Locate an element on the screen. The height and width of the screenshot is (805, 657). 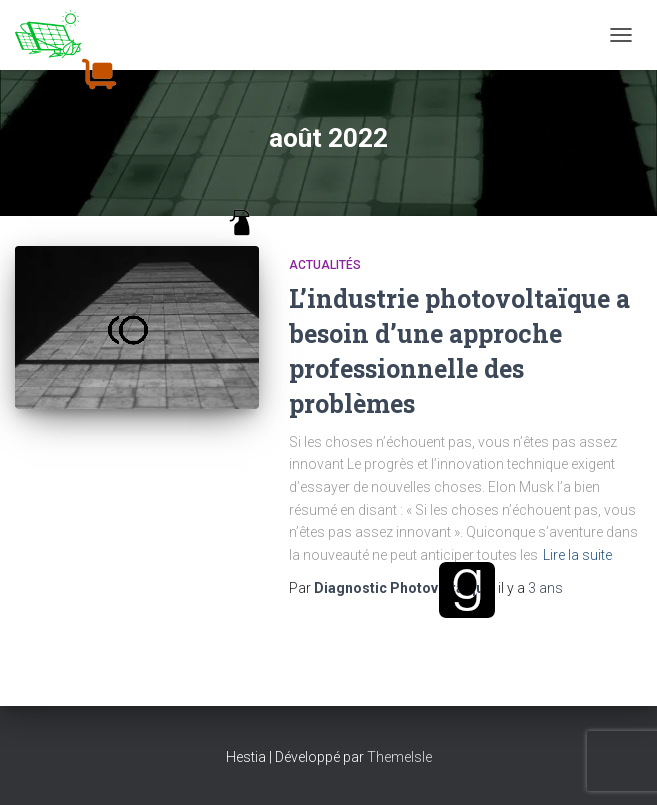
open the goodreads app is located at coordinates (467, 590).